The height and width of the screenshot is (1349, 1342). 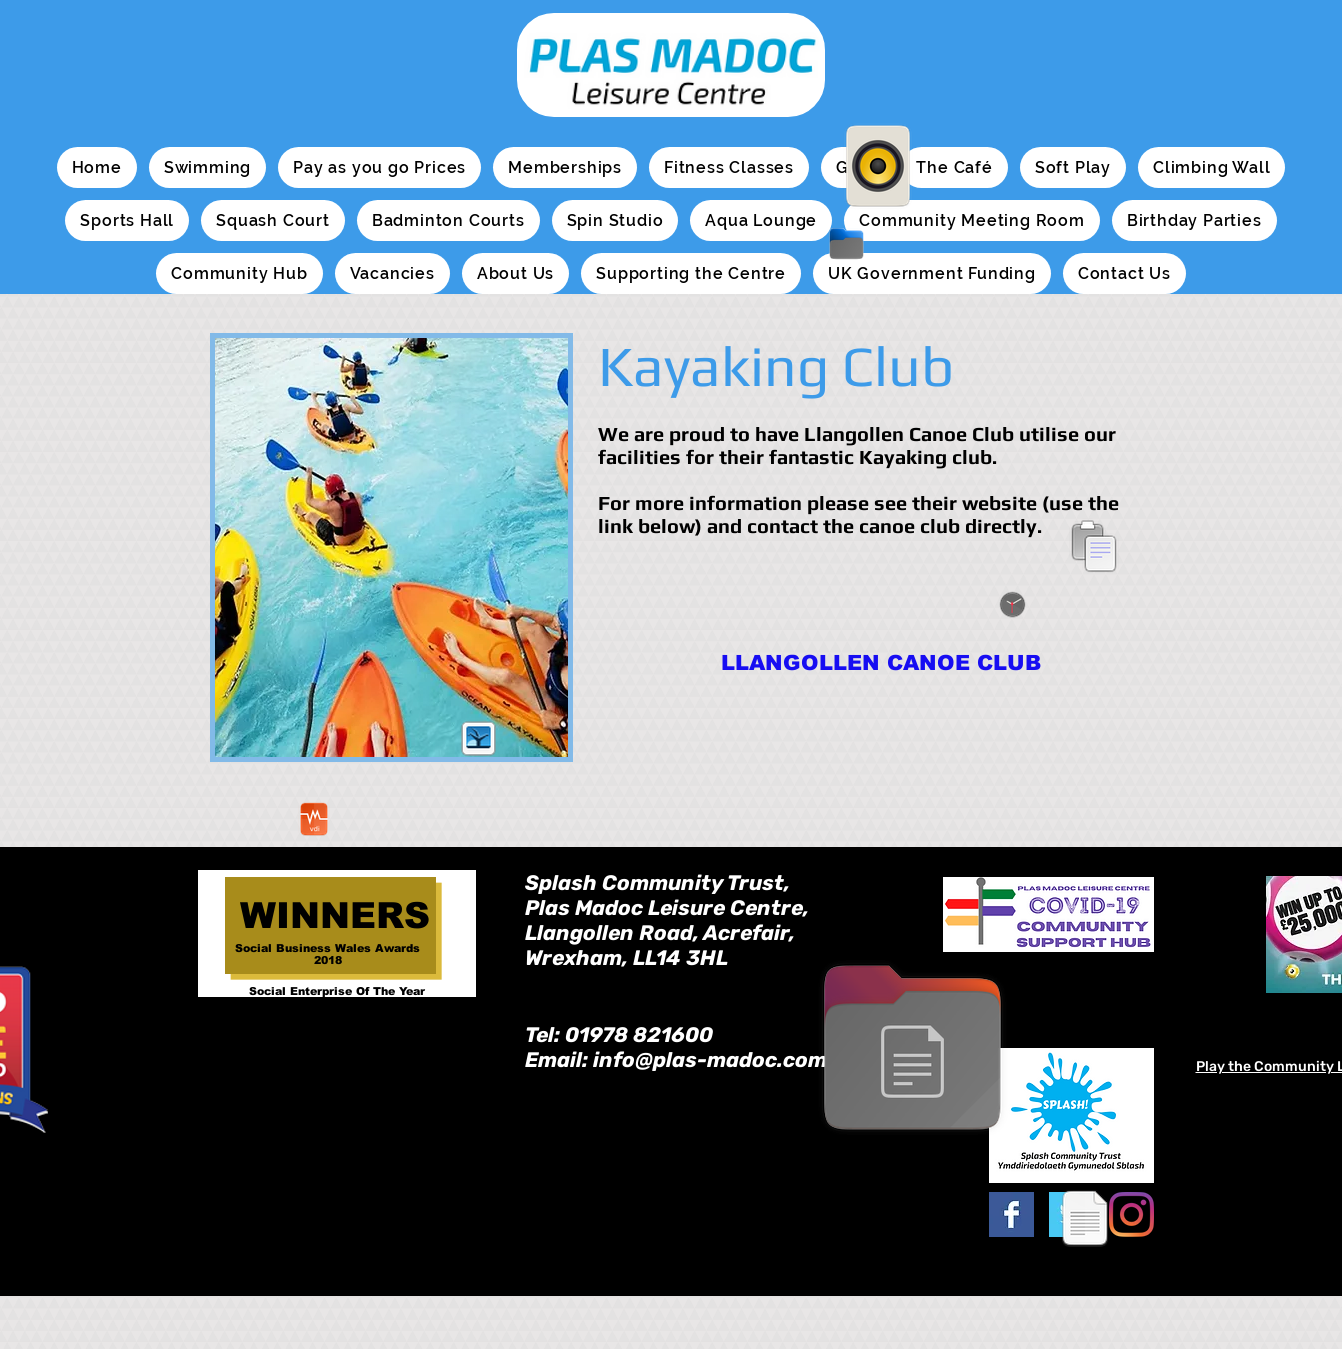 I want to click on paste content from clipboard, so click(x=1094, y=546).